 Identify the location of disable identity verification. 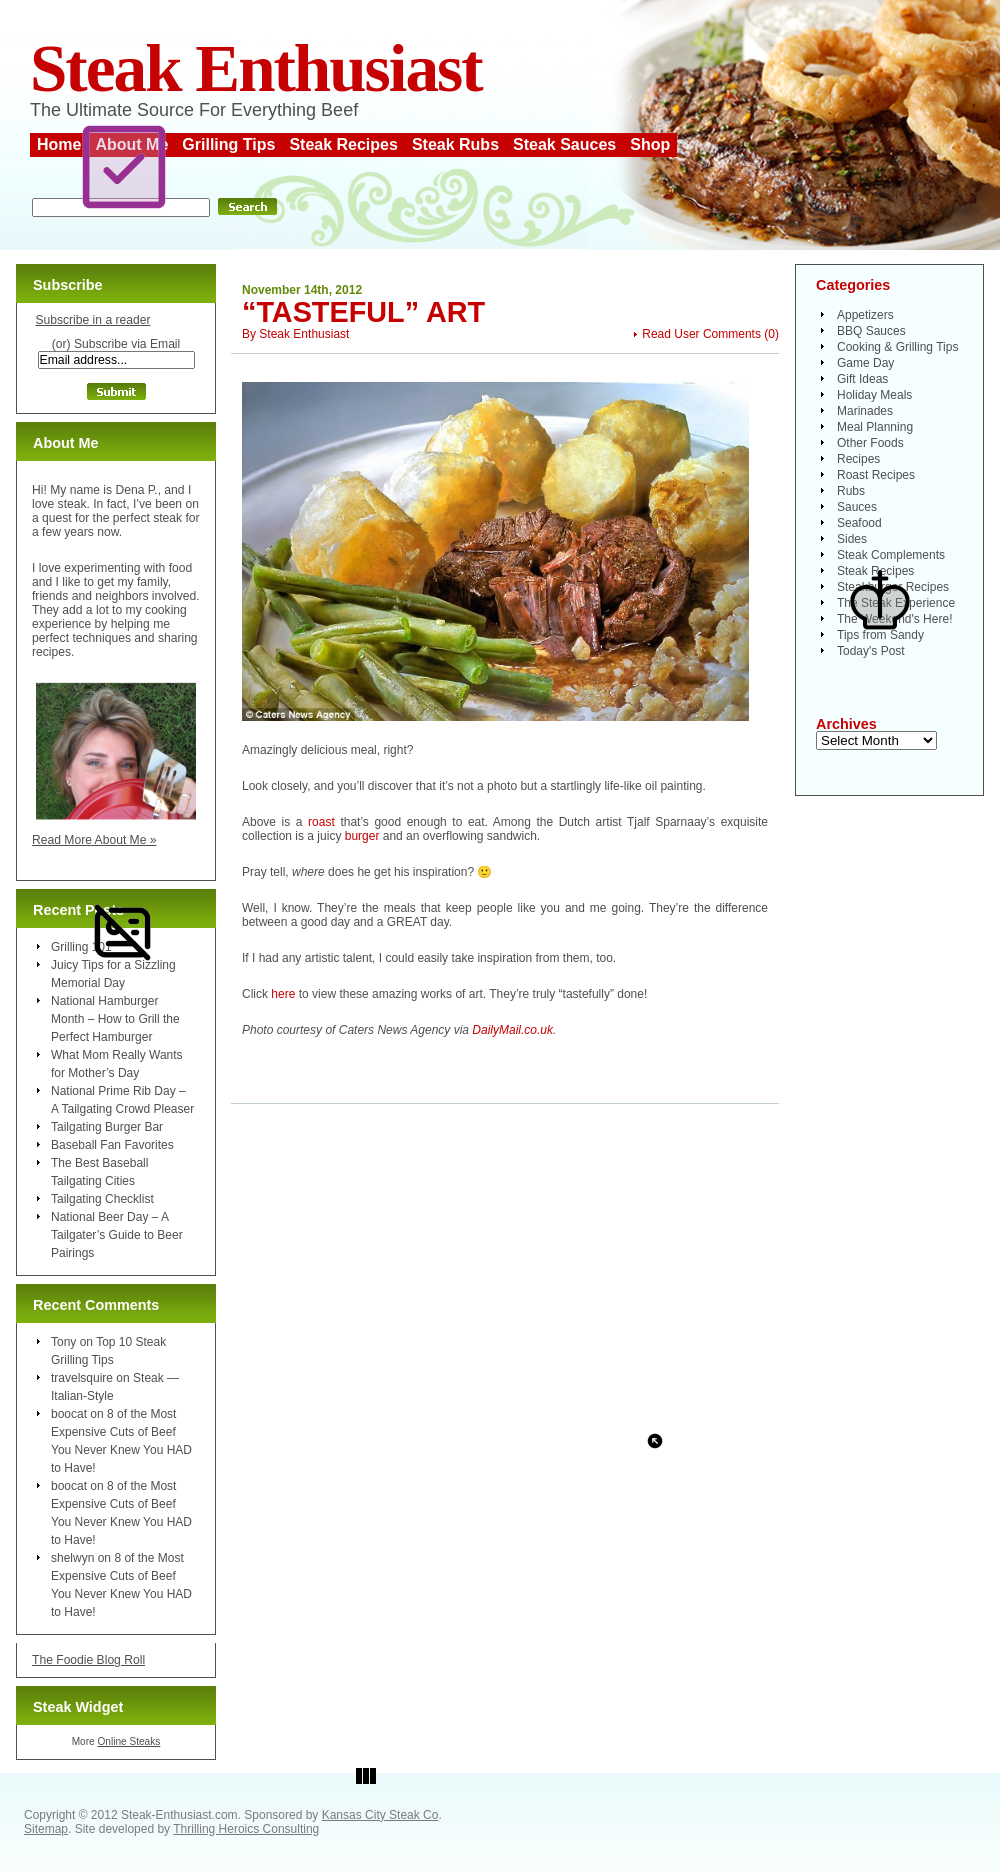
(122, 932).